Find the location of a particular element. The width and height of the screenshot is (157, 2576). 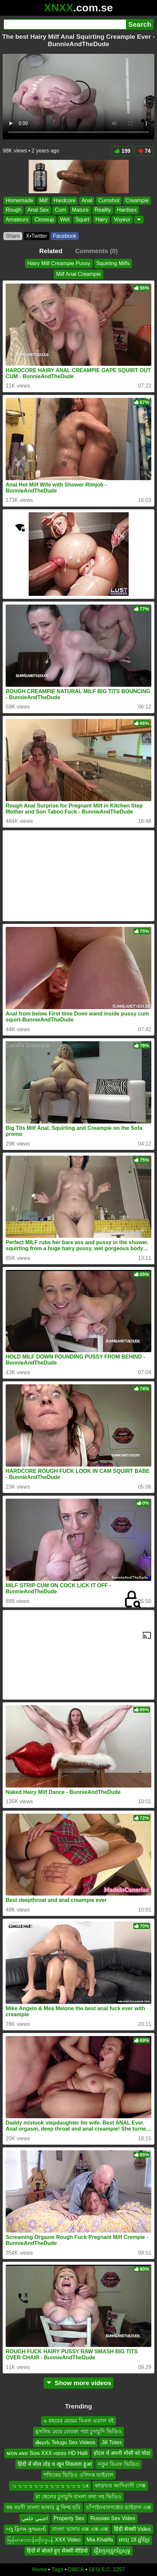

cast screen to an external display is located at coordinates (147, 1635).